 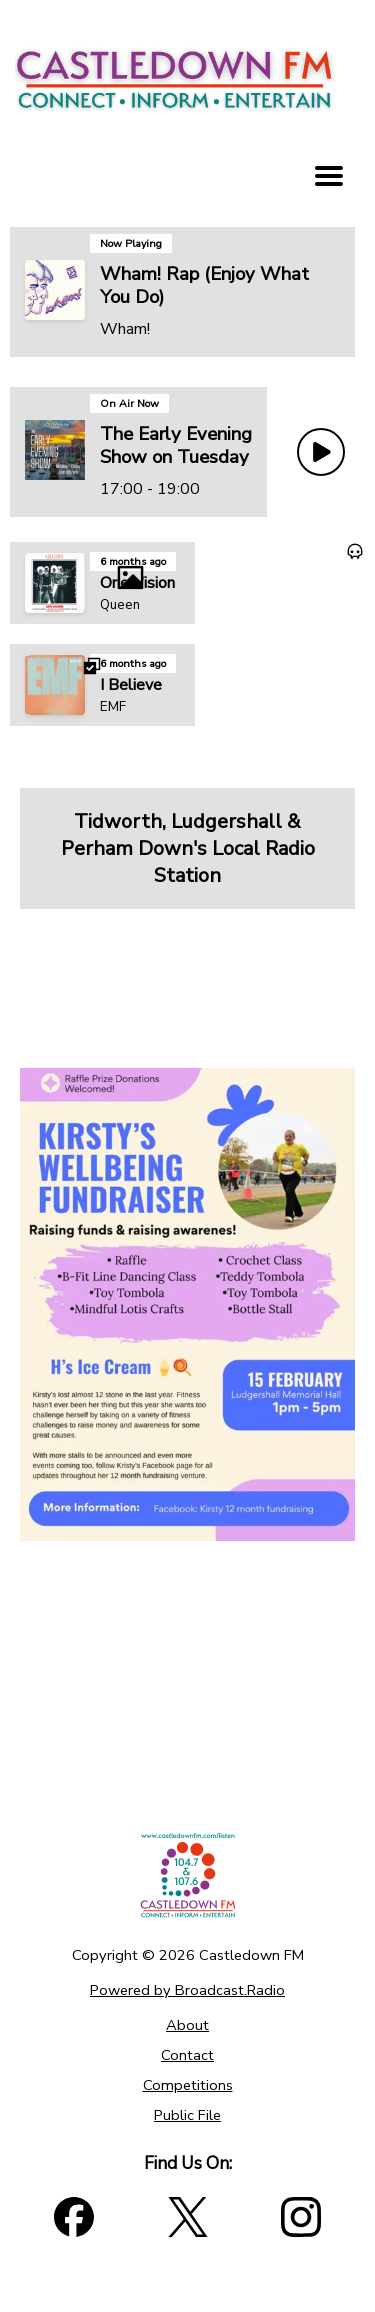 What do you see at coordinates (92, 666) in the screenshot?
I see `select multiple items at once` at bounding box center [92, 666].